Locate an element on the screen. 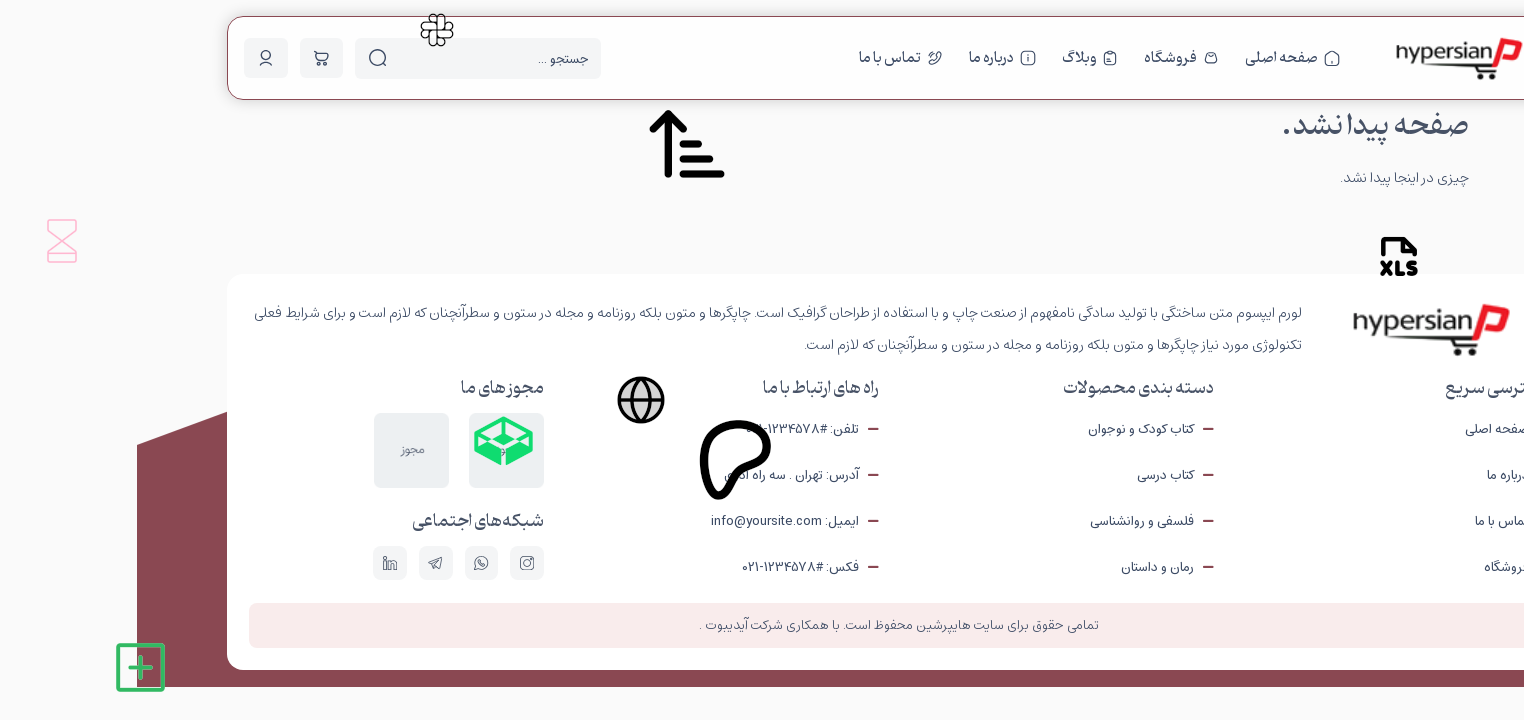 This screenshot has width=1524, height=720. open or view an Excel spreadsheet file is located at coordinates (1399, 258).